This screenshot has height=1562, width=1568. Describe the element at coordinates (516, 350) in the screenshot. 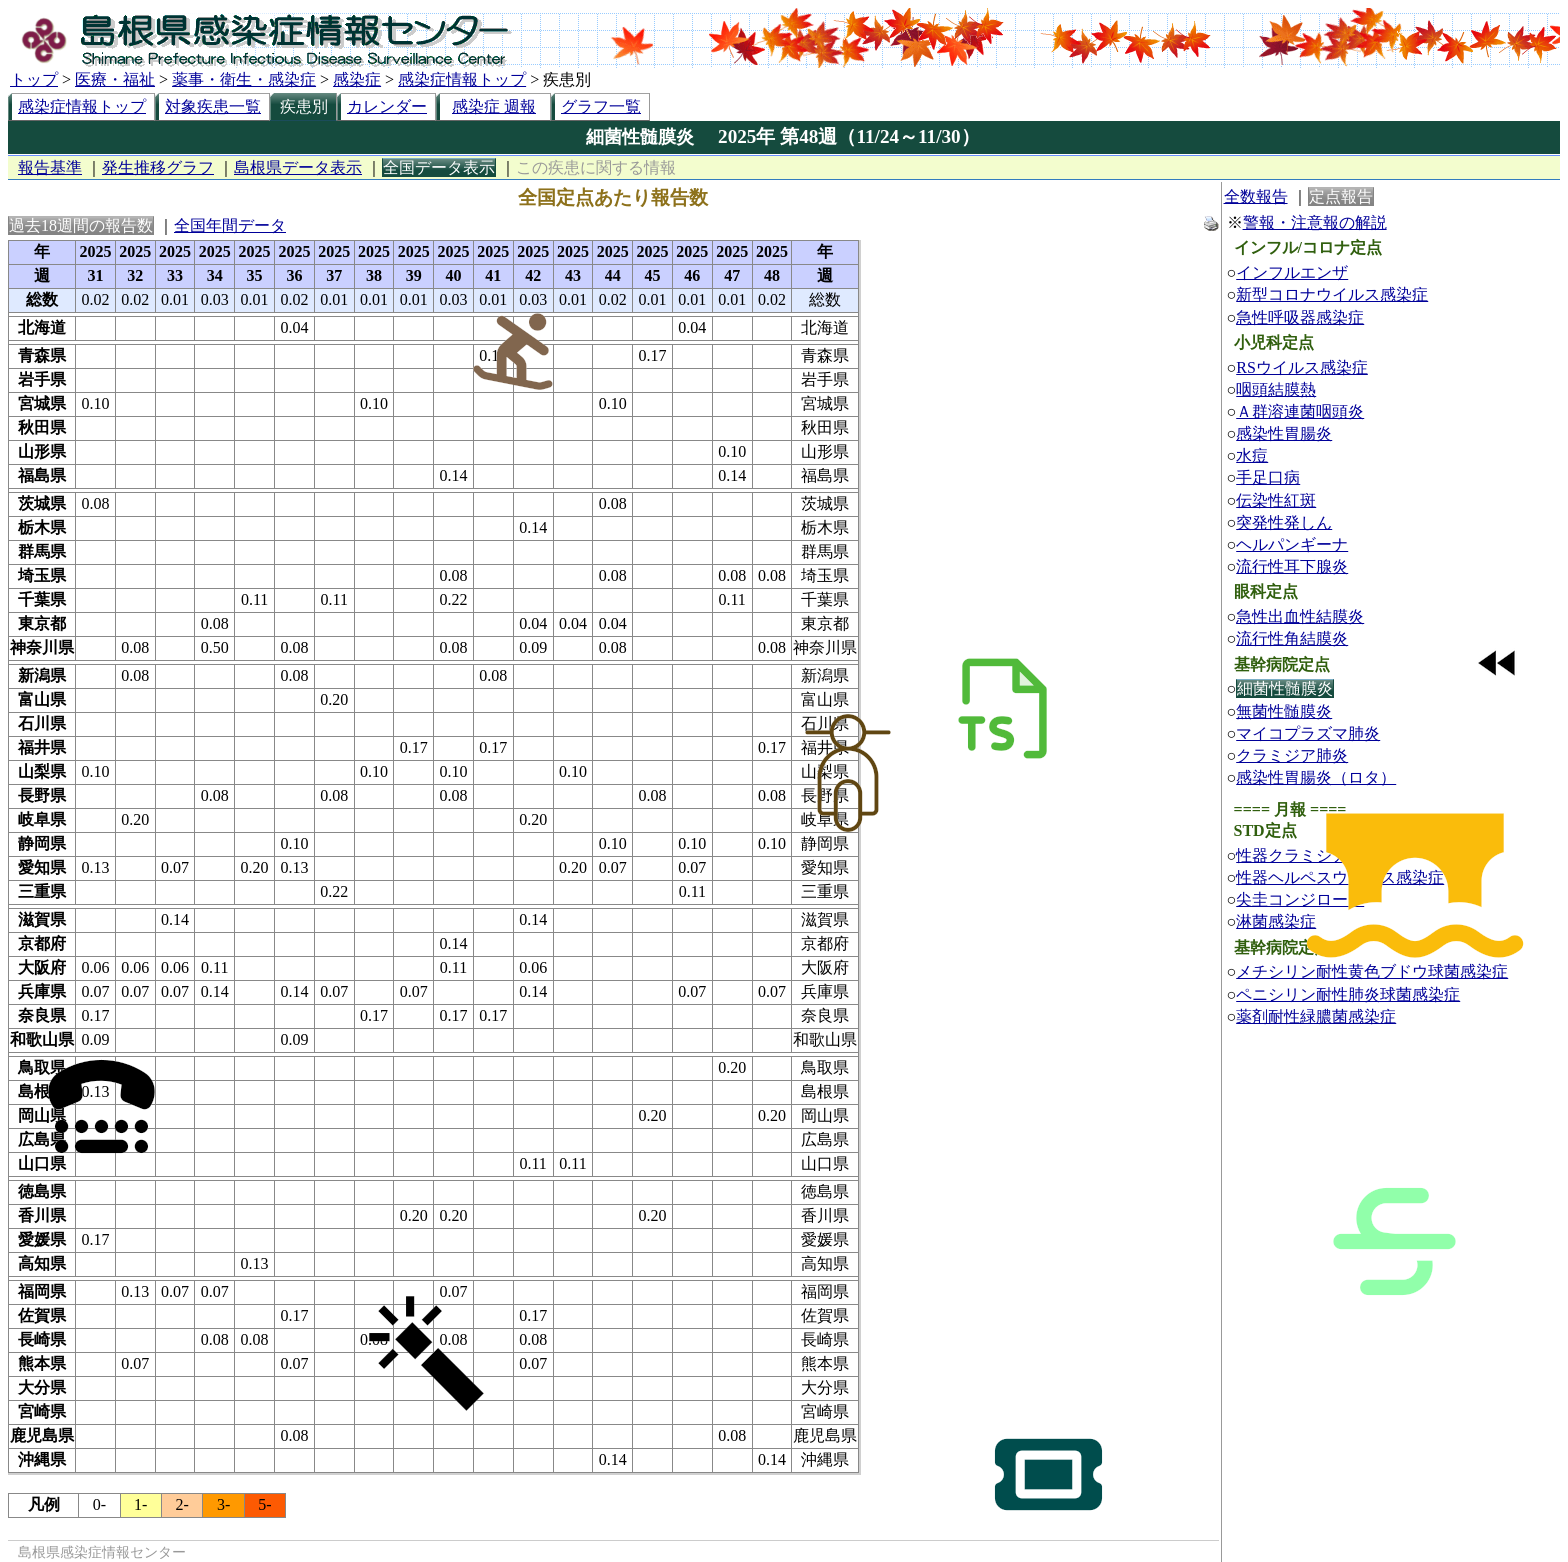

I see `snowboarding activity or winter sports category` at that location.